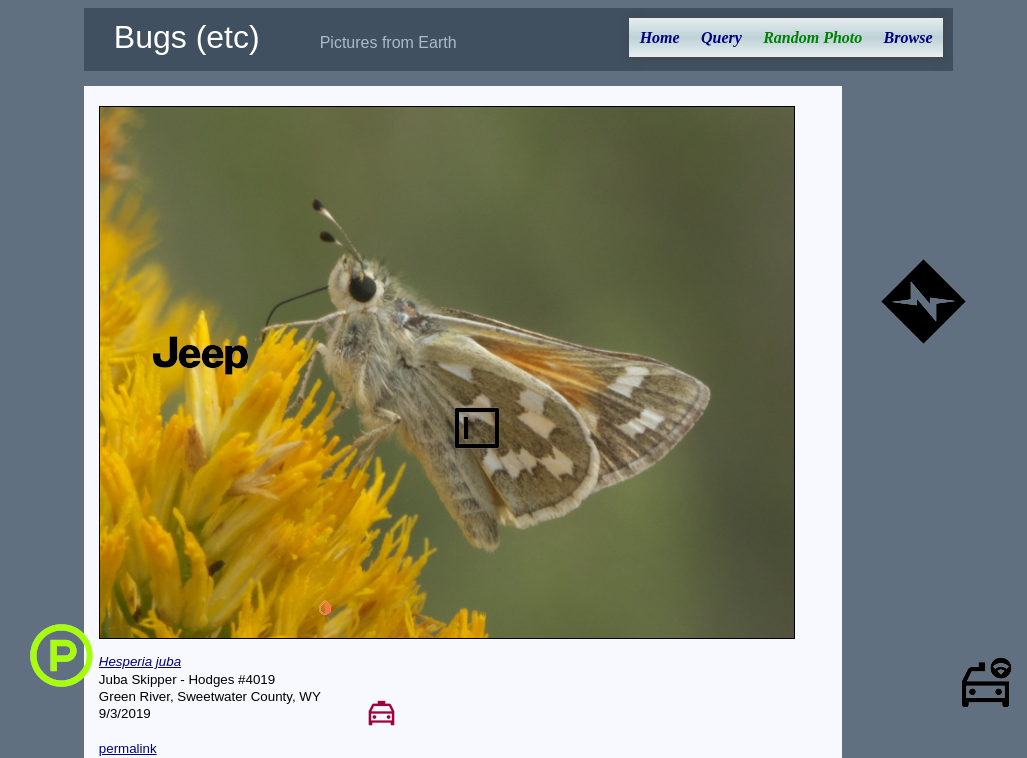 Image resolution: width=1027 pixels, height=758 pixels. I want to click on normalize.css library logo, so click(923, 301).